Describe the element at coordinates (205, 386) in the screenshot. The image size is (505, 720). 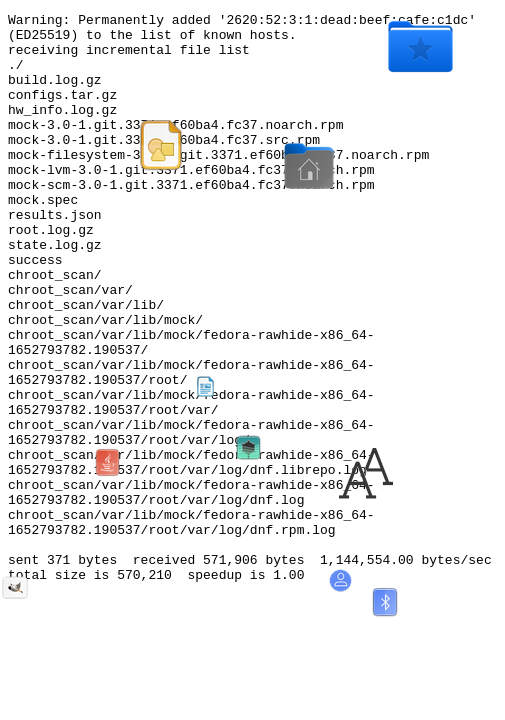
I see `libreoffice writer document template file` at that location.